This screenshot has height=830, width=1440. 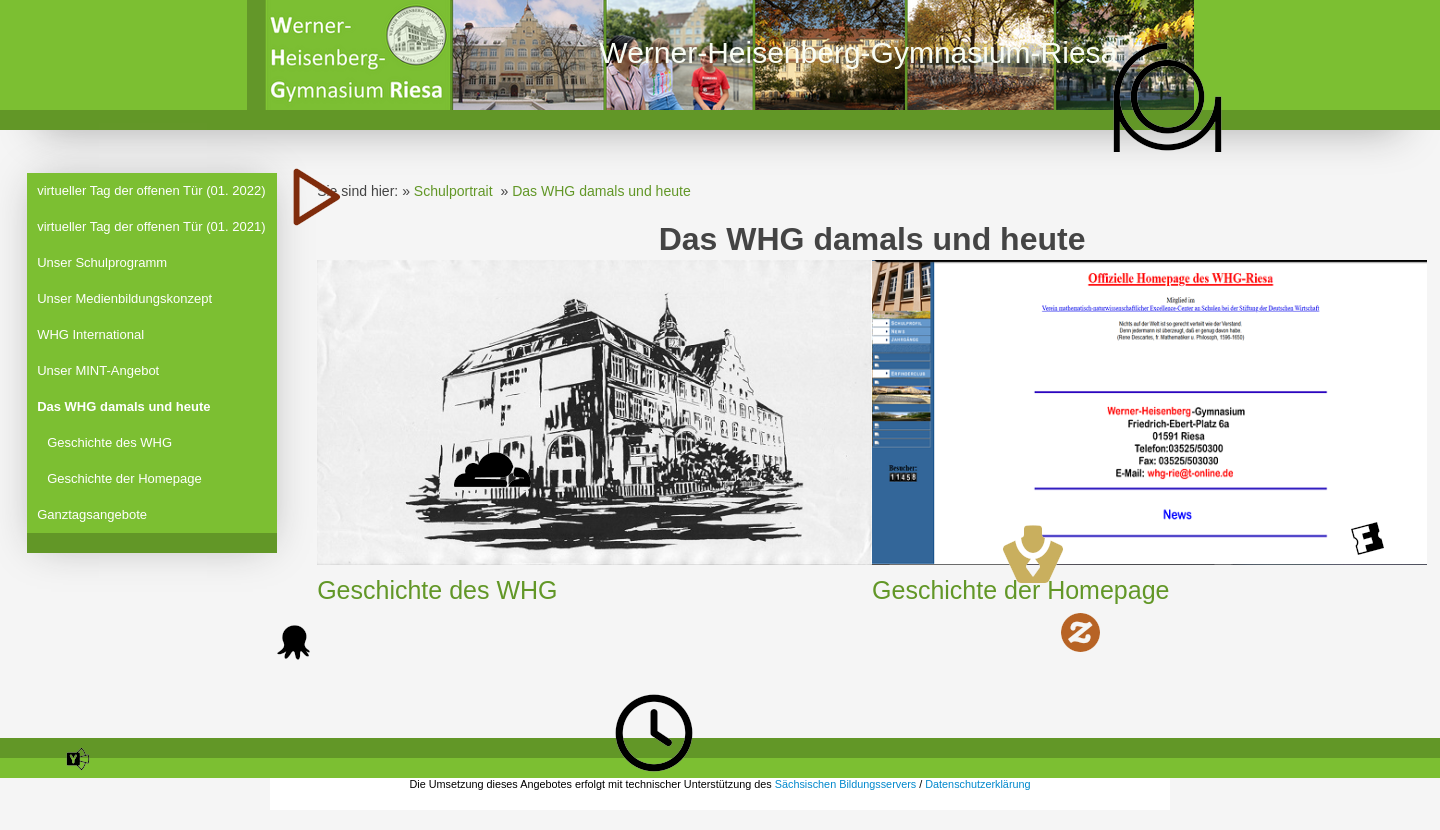 I want to click on play media content, so click(x=312, y=197).